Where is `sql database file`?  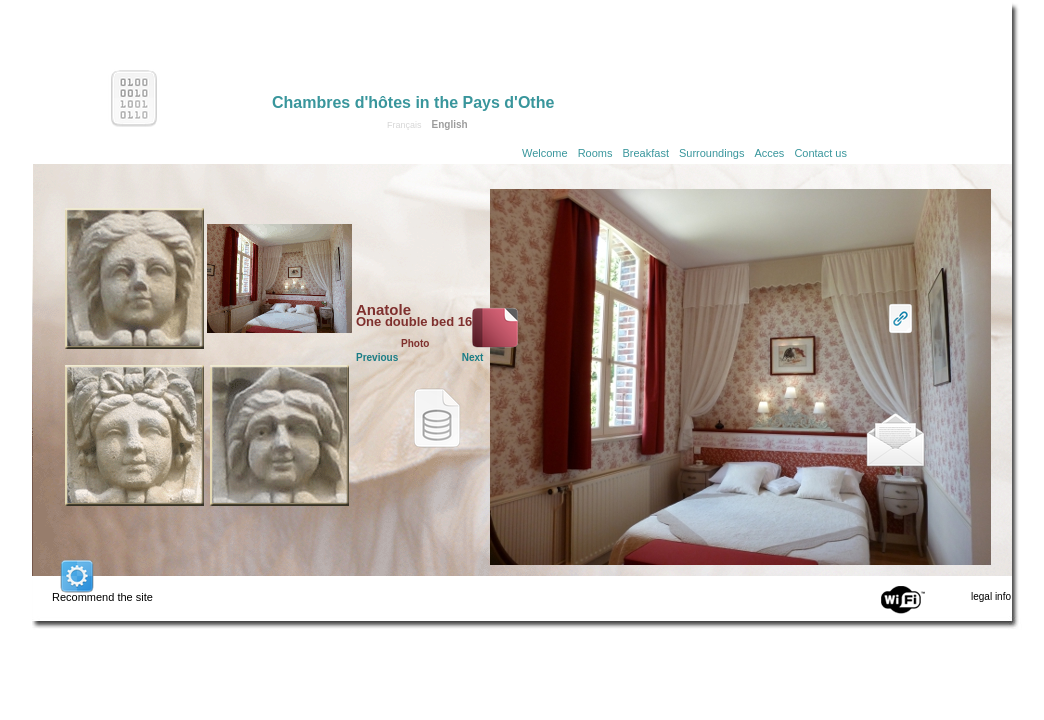
sql database file is located at coordinates (437, 418).